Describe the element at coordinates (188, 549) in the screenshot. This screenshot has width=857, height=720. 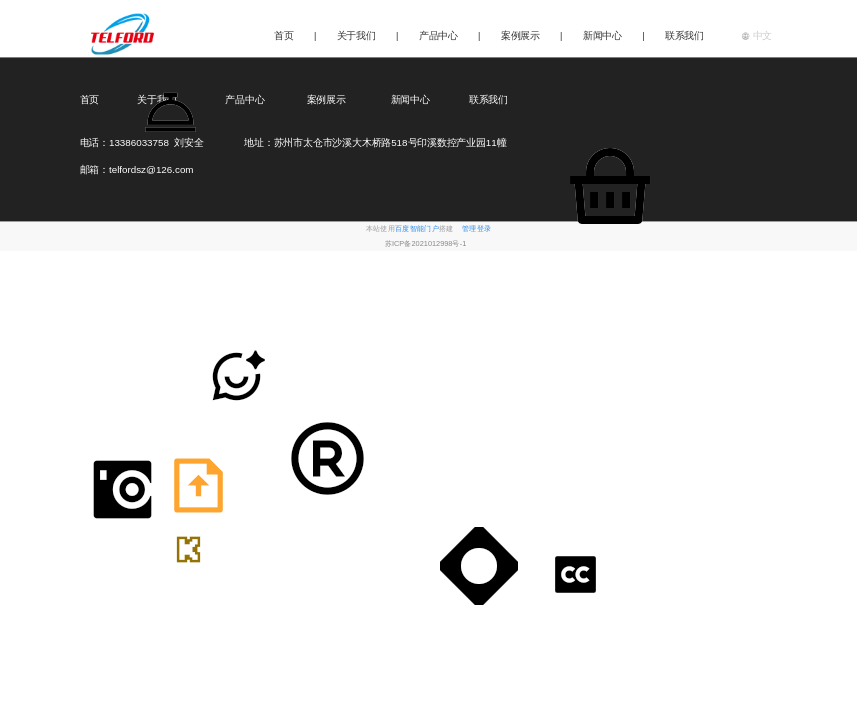
I see `open kick streaming platform` at that location.